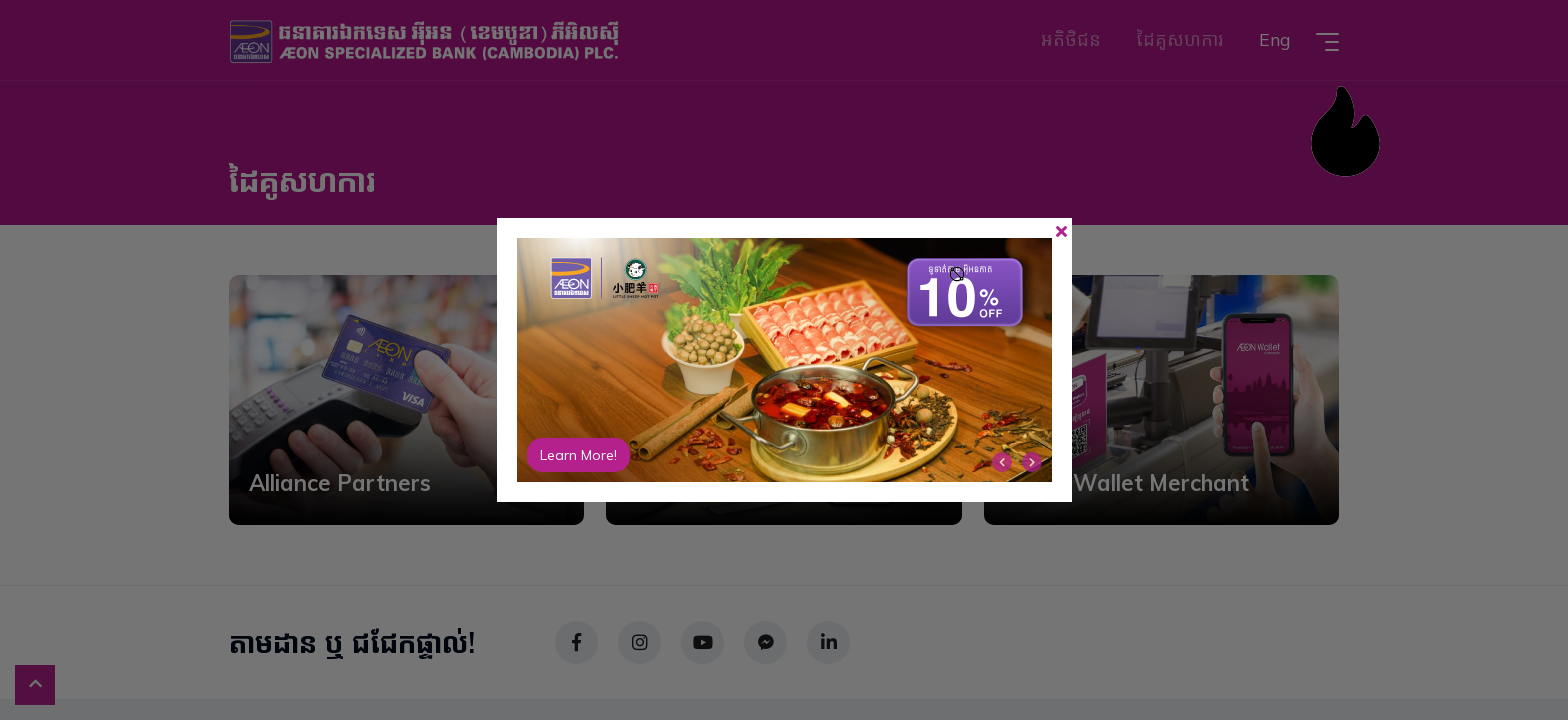  What do you see at coordinates (1345, 133) in the screenshot?
I see `indicates trending or hot content` at bounding box center [1345, 133].